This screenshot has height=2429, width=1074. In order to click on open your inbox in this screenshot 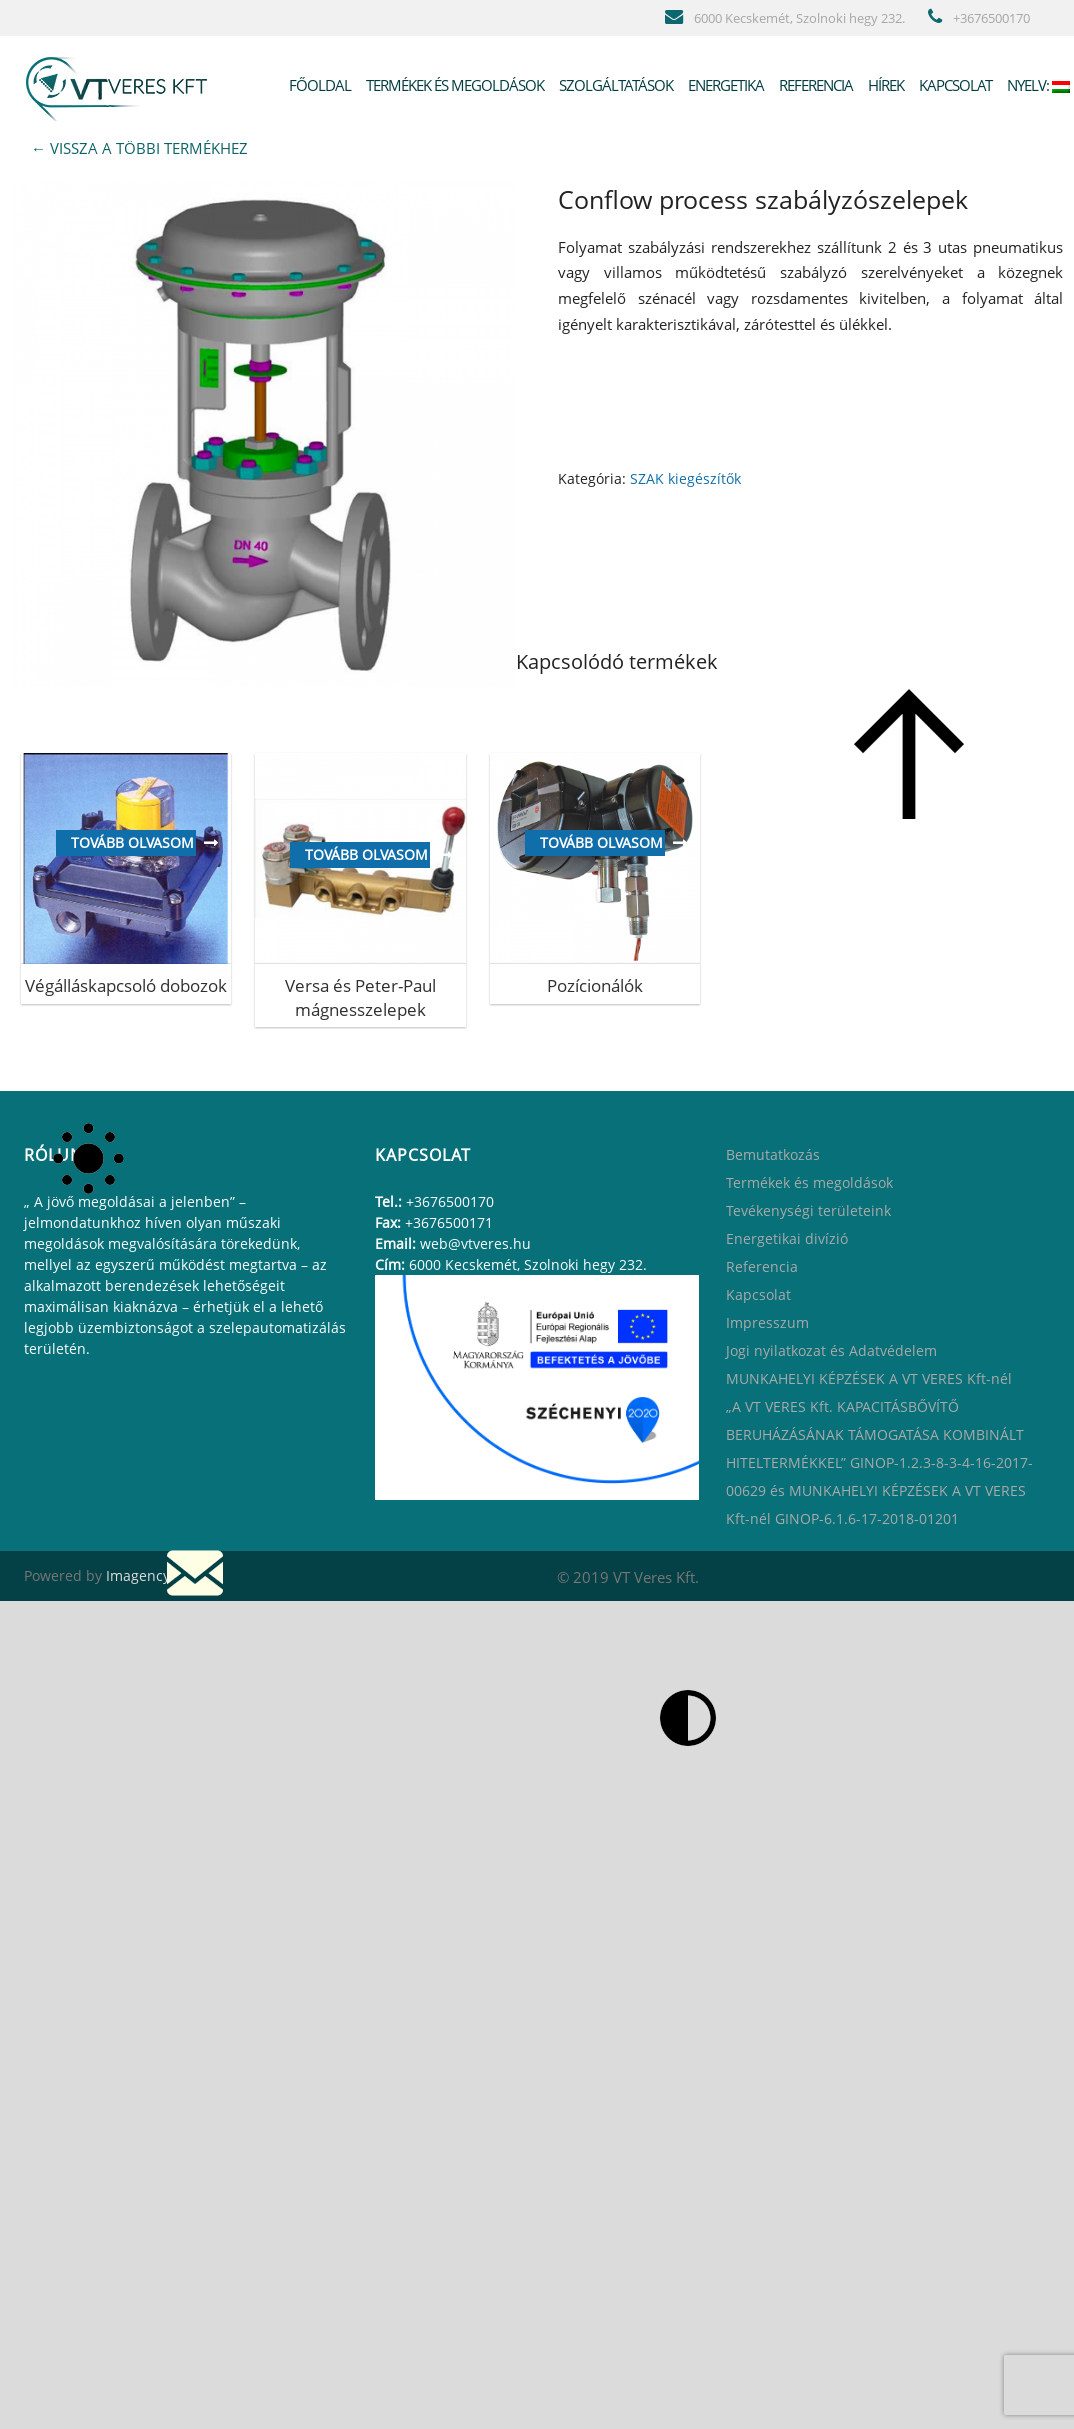, I will do `click(195, 1573)`.